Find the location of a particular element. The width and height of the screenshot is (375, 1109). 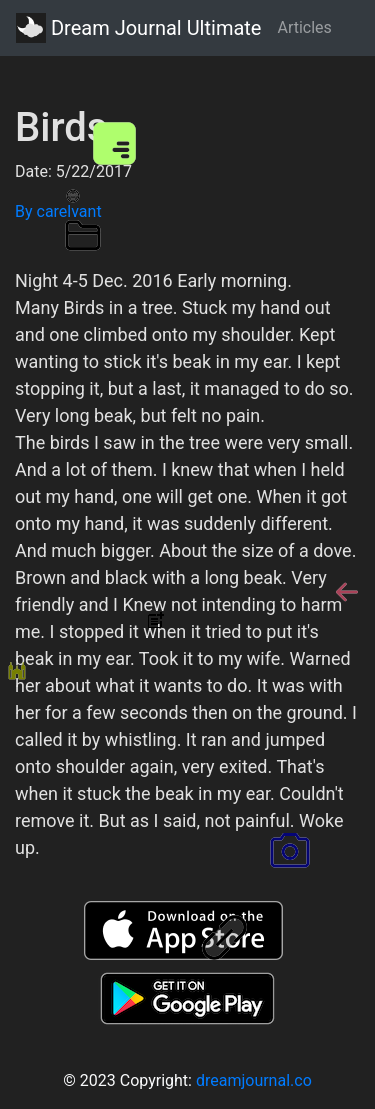

align content to bottom-right of container is located at coordinates (114, 143).